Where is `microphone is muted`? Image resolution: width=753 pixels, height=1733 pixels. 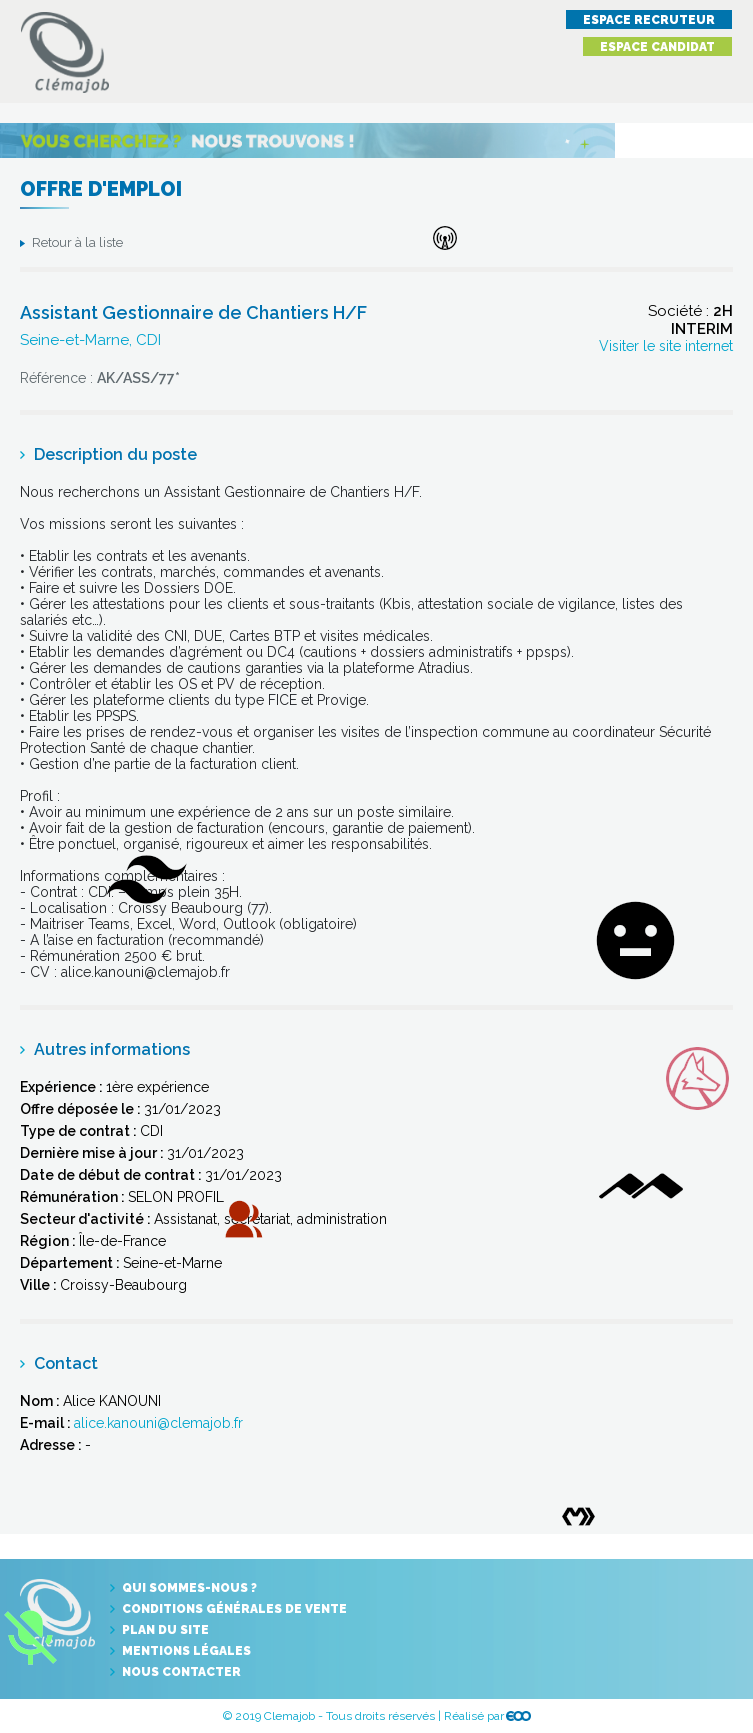
microphone is muted is located at coordinates (30, 1637).